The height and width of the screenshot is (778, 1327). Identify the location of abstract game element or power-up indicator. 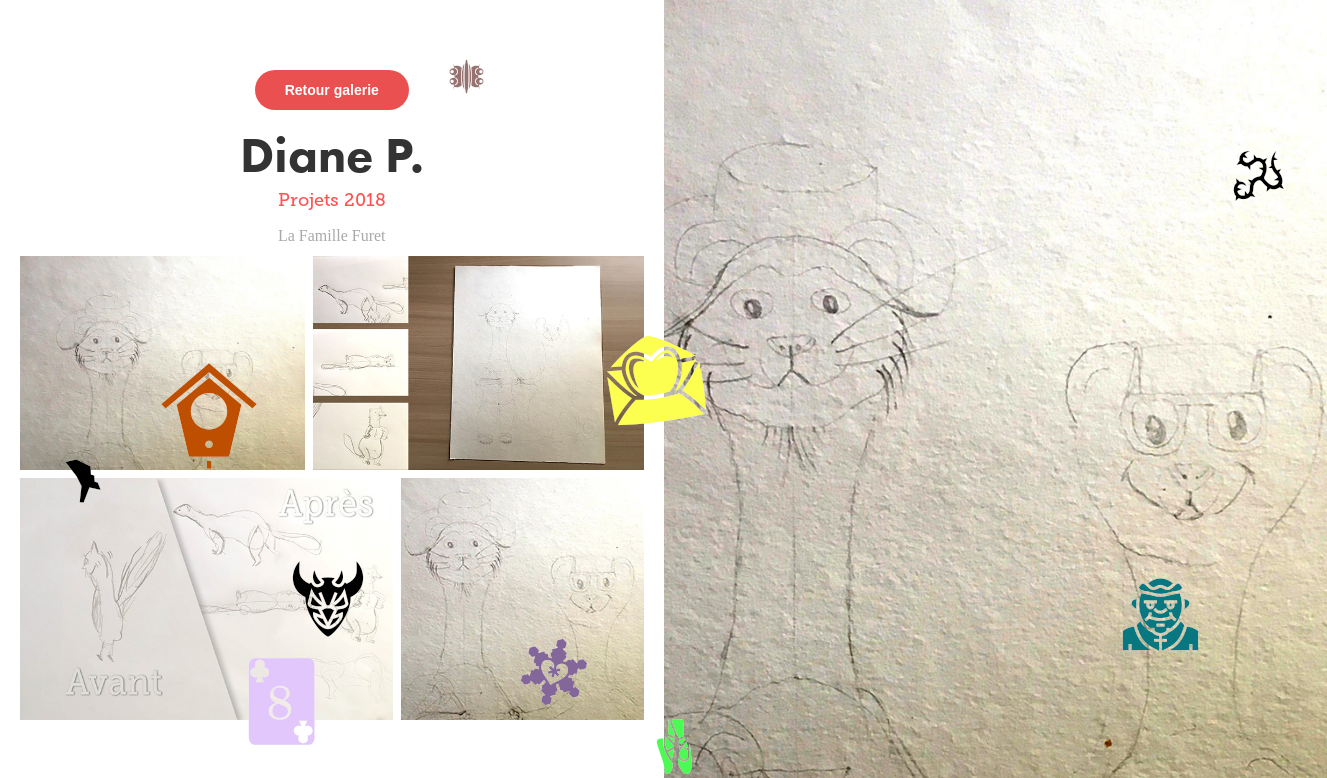
(466, 76).